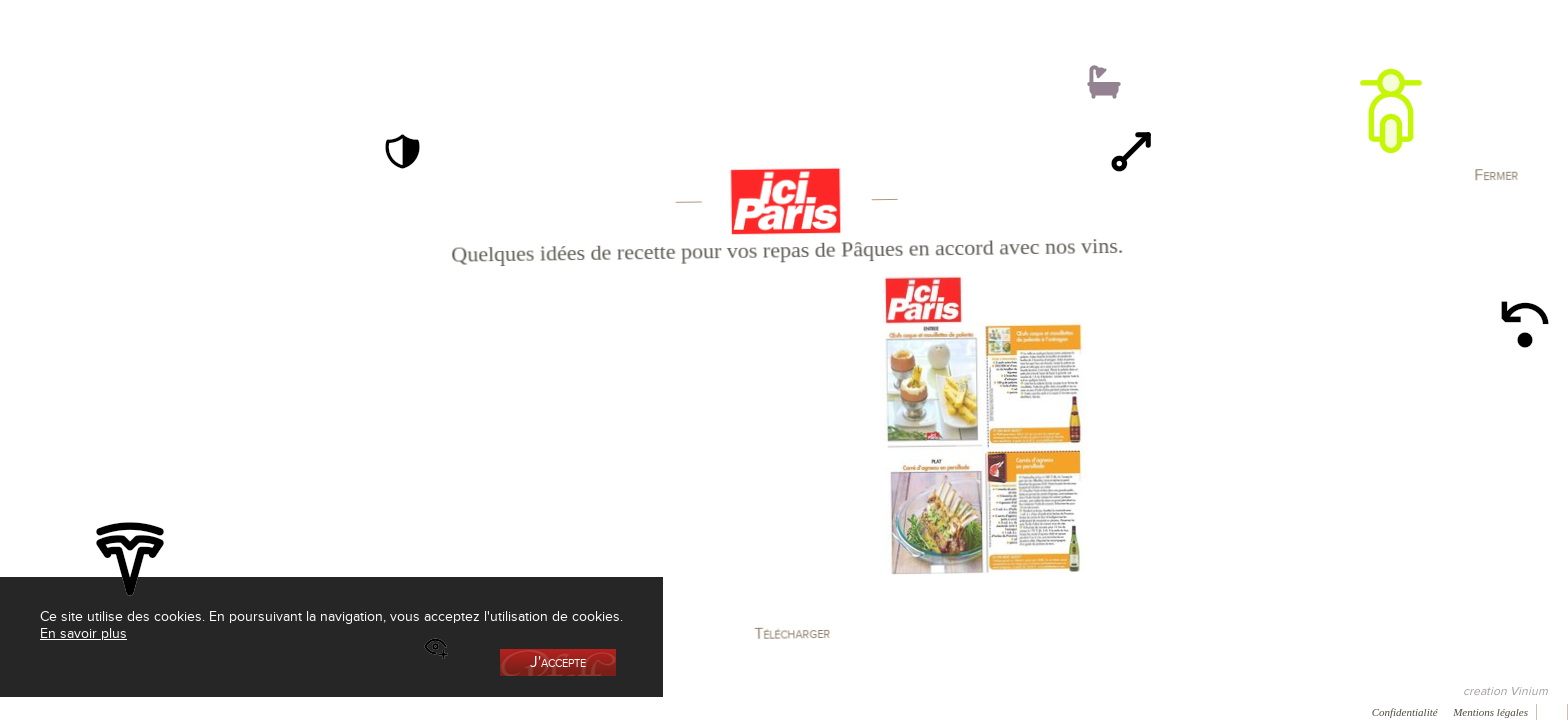 The width and height of the screenshot is (1568, 727). Describe the element at coordinates (1132, 150) in the screenshot. I see `open link in new tab or window` at that location.